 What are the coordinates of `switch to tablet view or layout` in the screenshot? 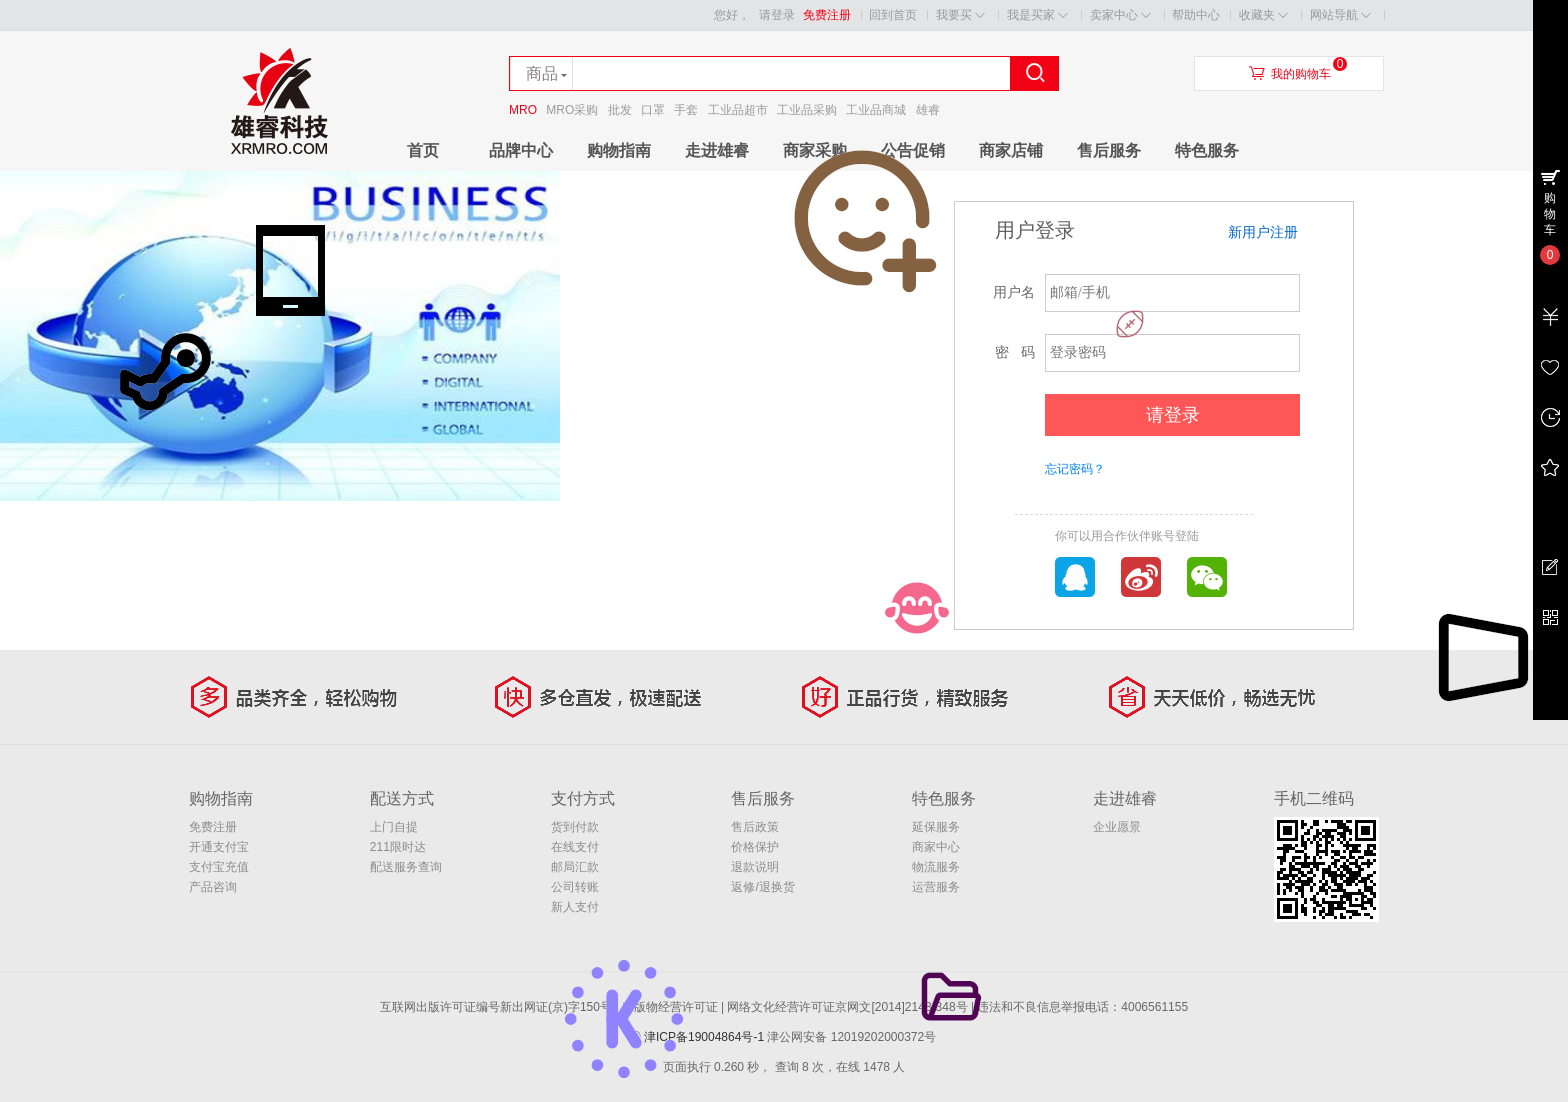 It's located at (290, 270).